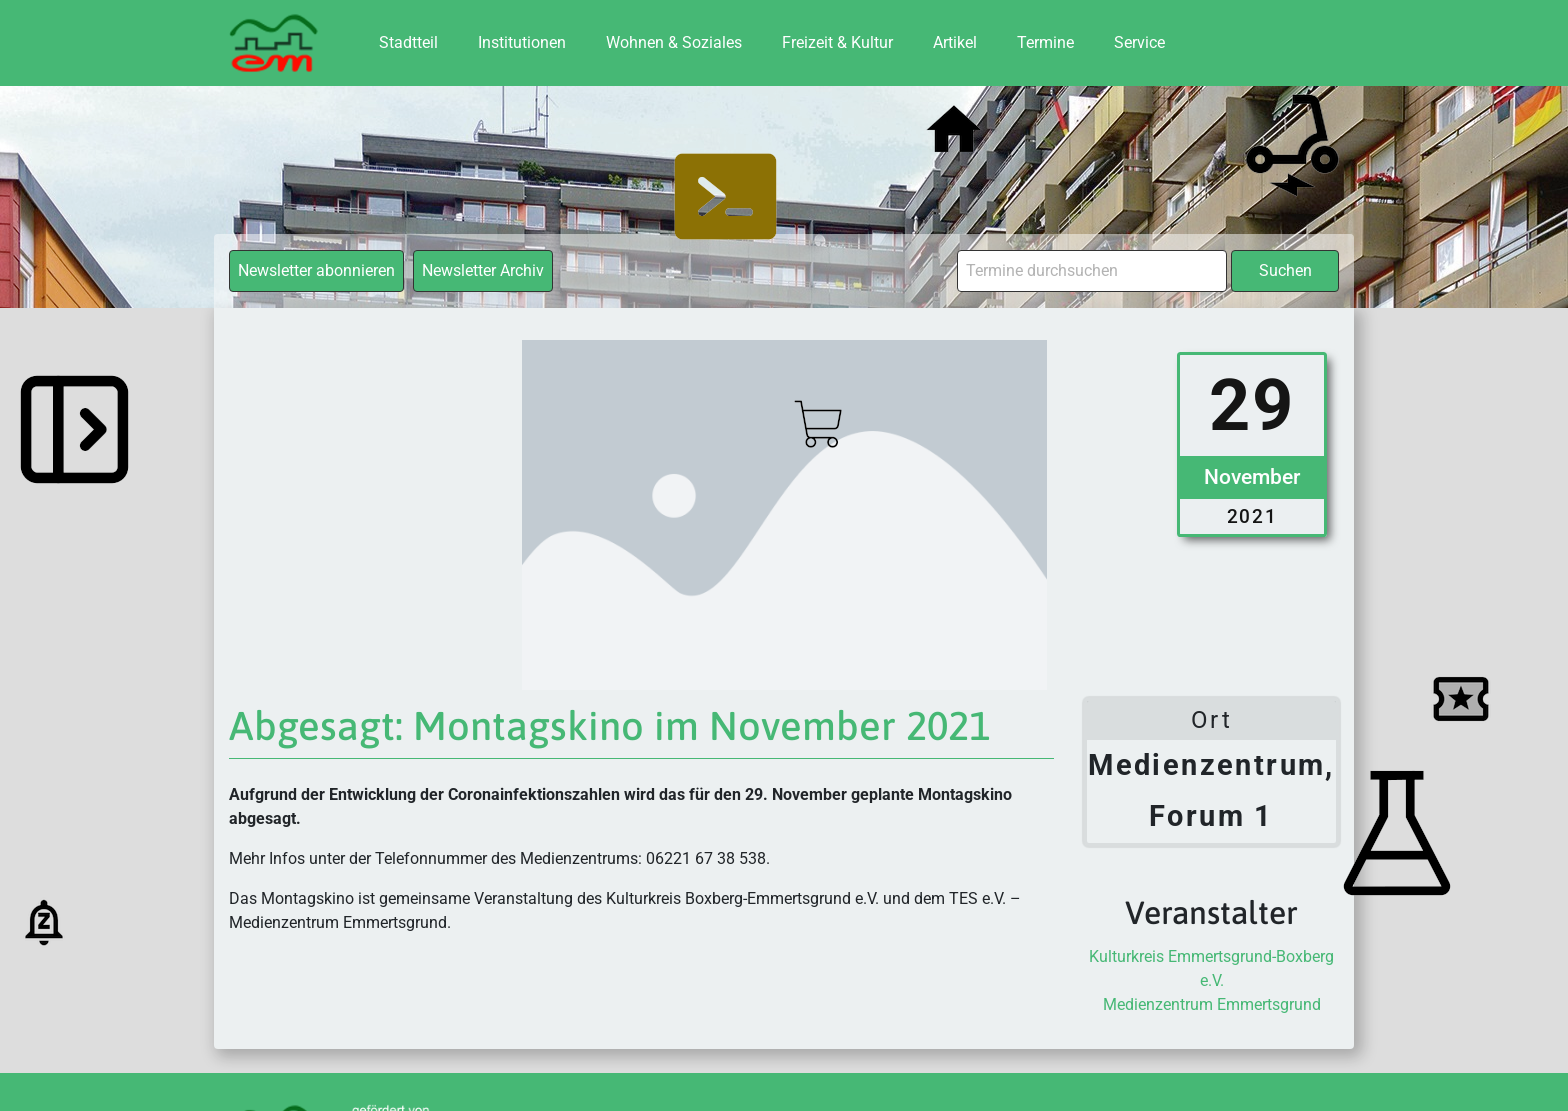  Describe the element at coordinates (1461, 699) in the screenshot. I see `view local events or activities` at that location.